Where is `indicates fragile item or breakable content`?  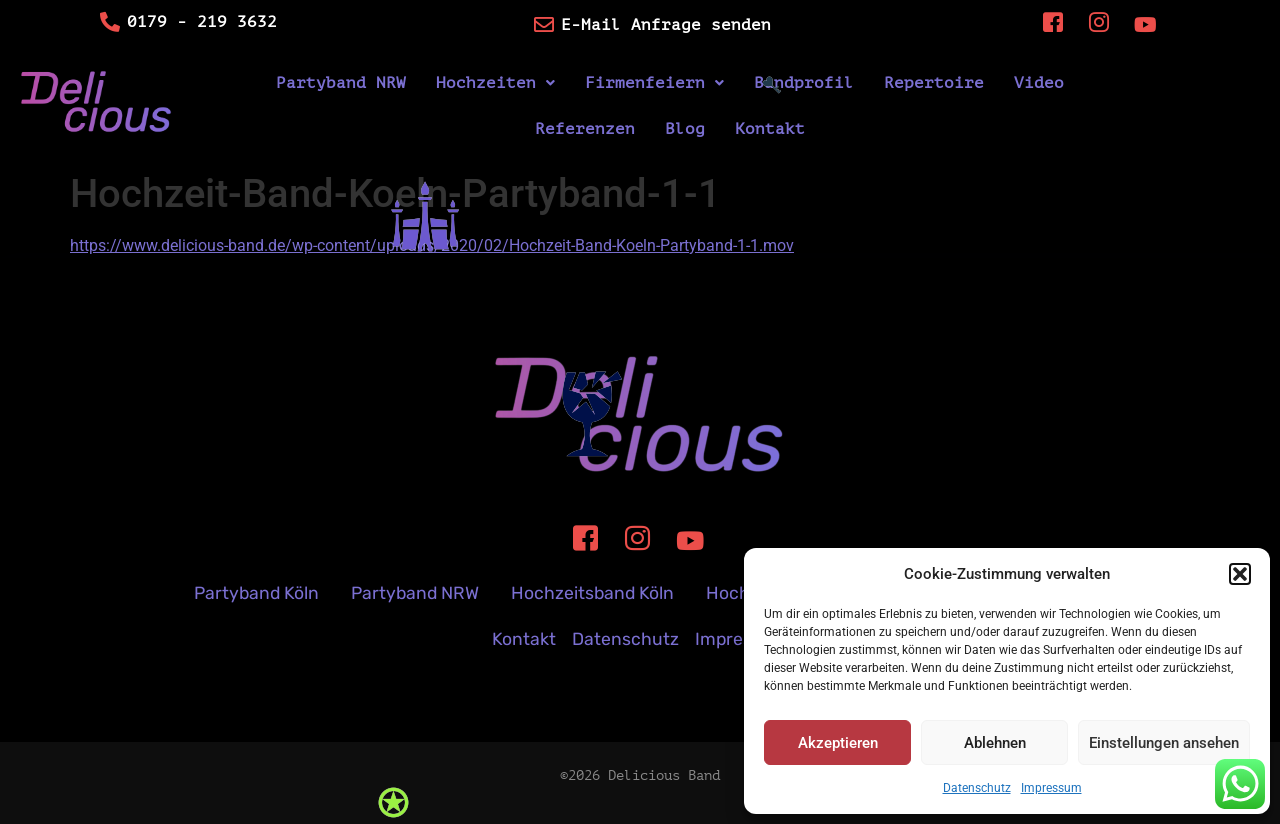 indicates fragile item or breakable content is located at coordinates (586, 414).